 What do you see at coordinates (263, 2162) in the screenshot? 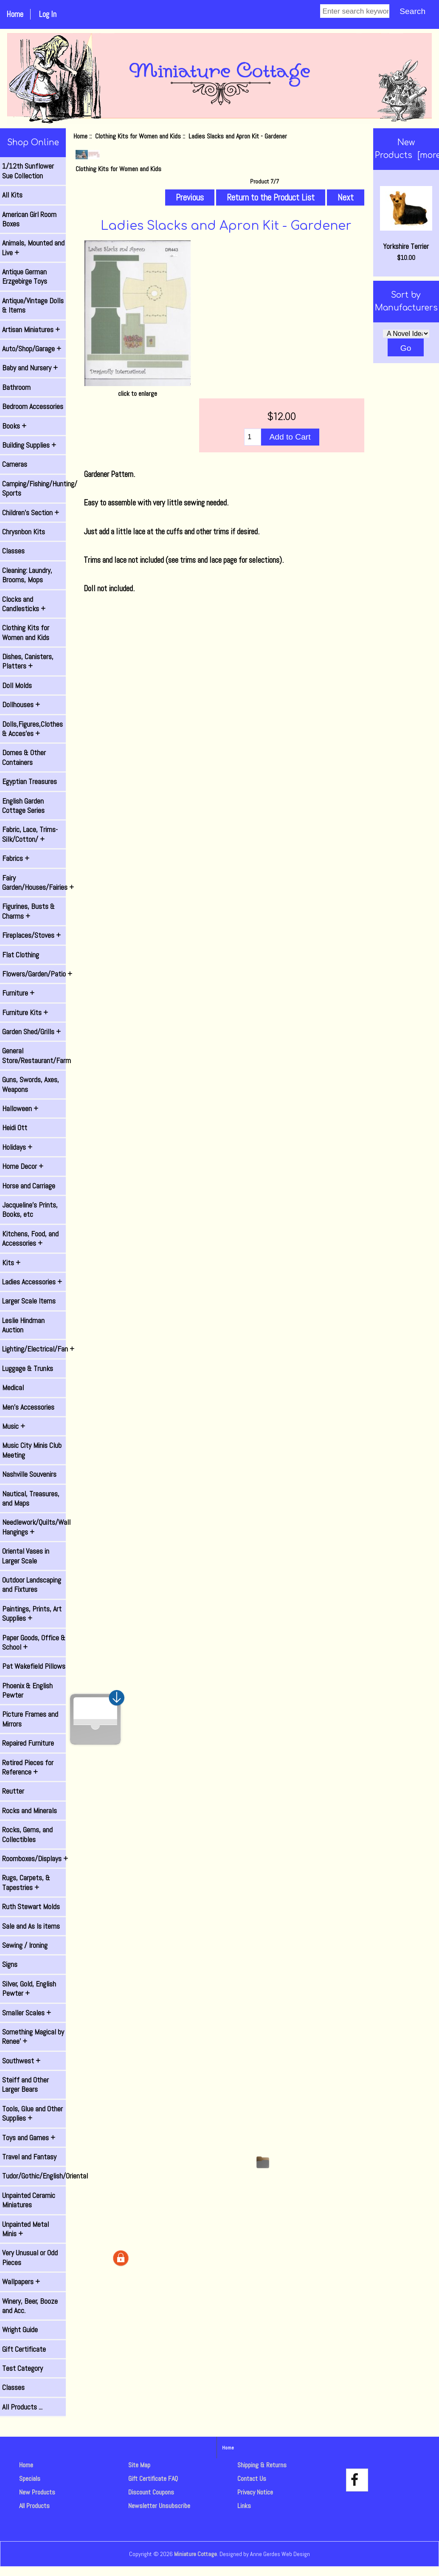
I see `access an open folder's contents` at bounding box center [263, 2162].